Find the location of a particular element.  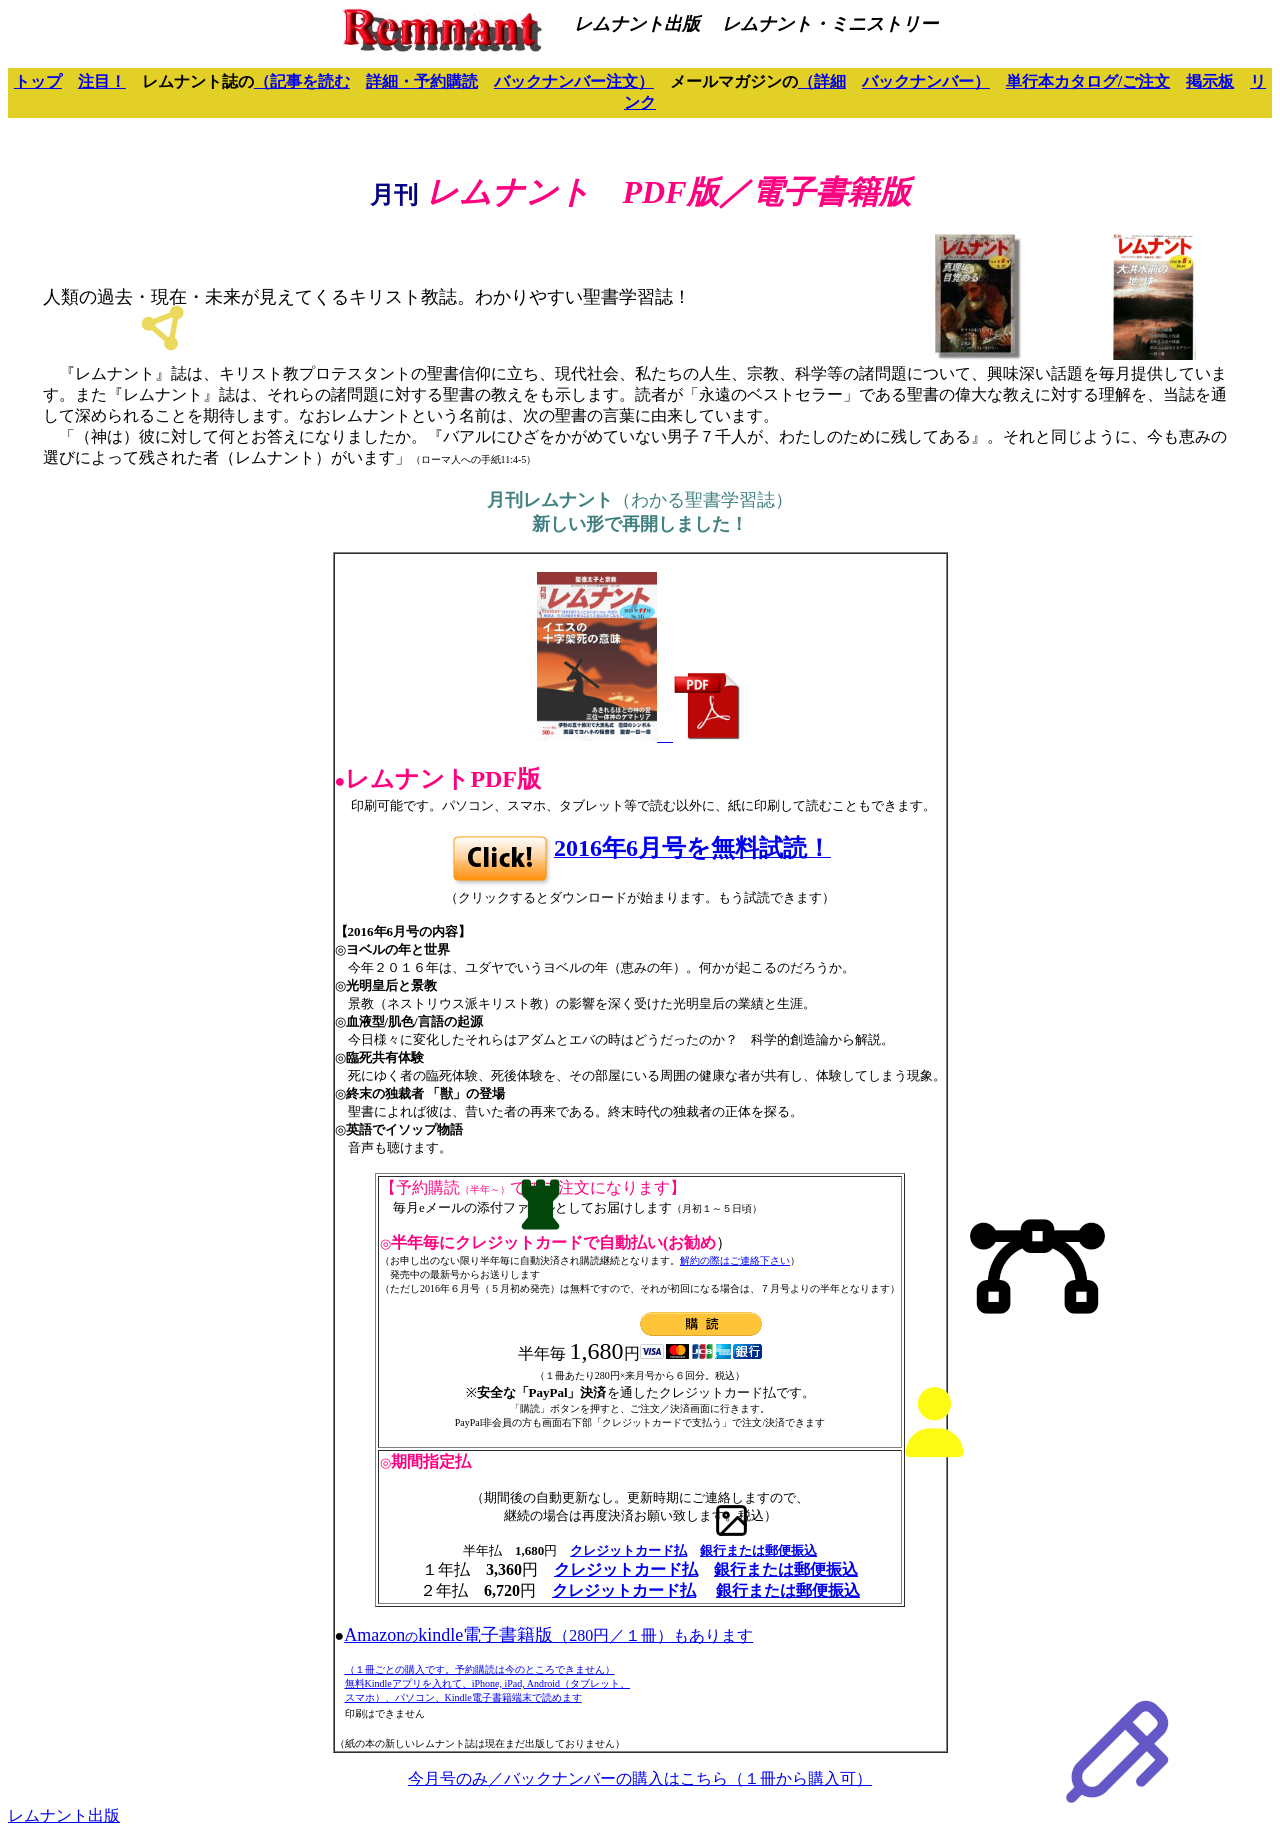

access chess game or strategy features is located at coordinates (540, 1204).